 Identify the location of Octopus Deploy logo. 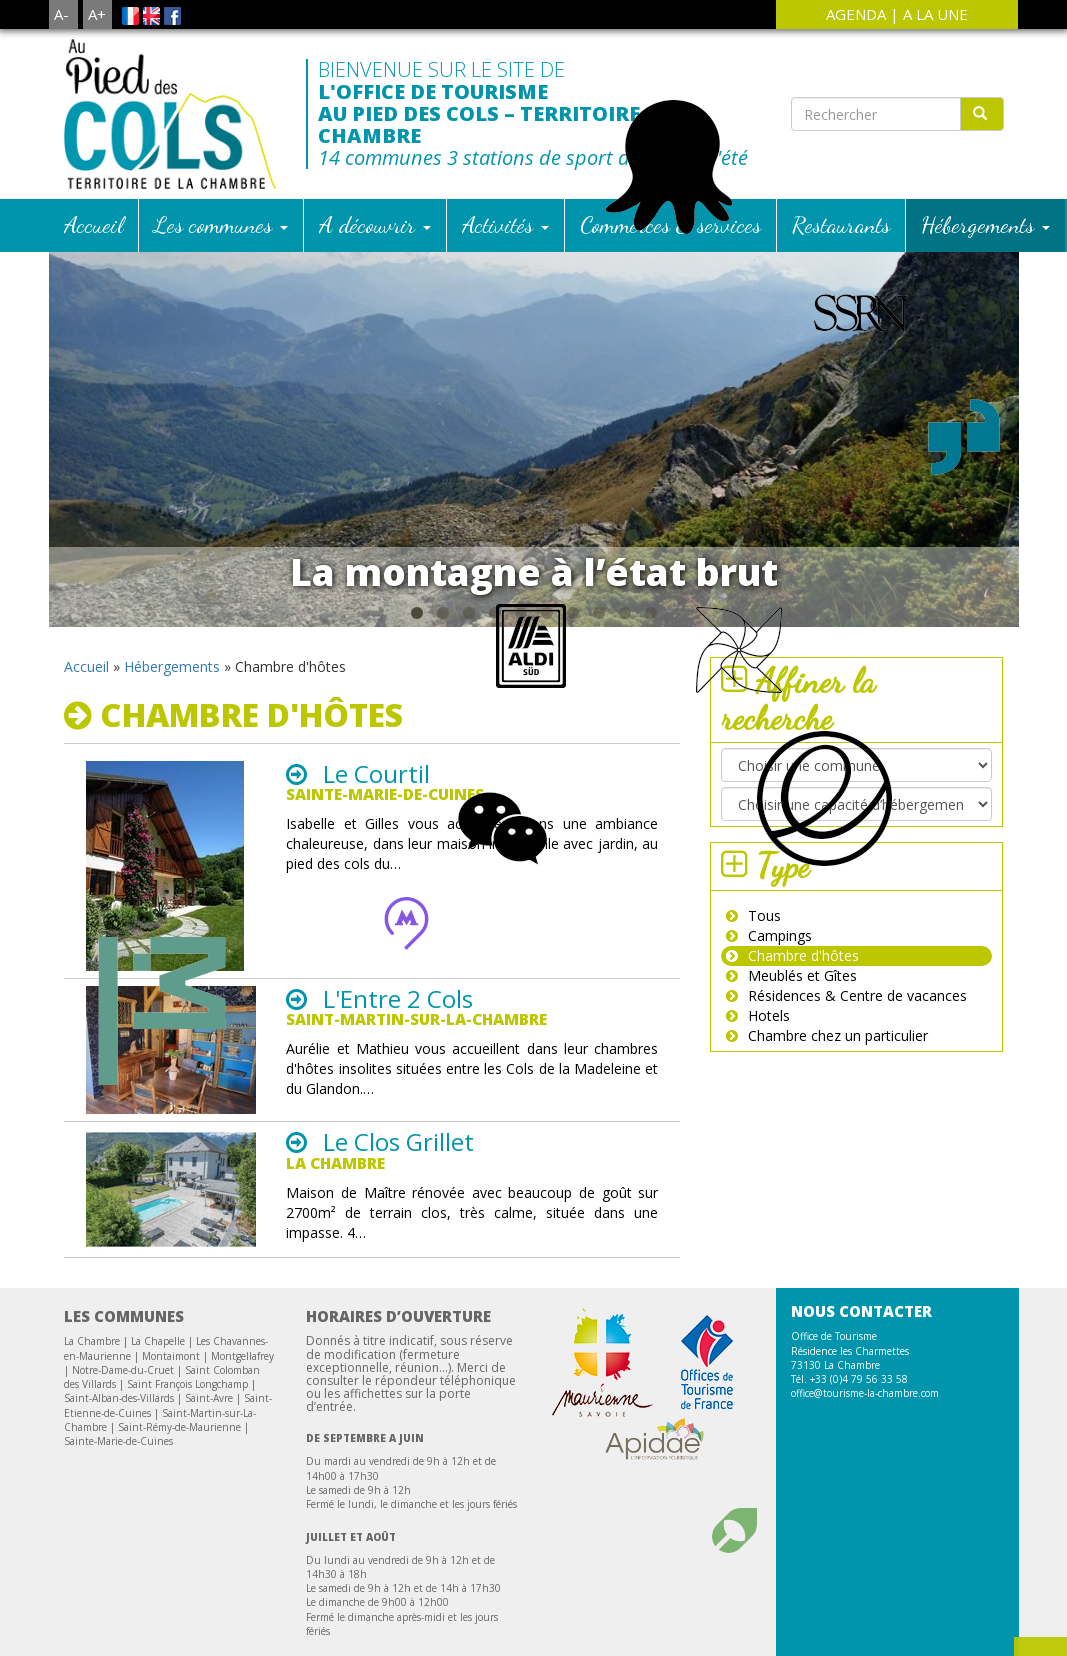
(669, 167).